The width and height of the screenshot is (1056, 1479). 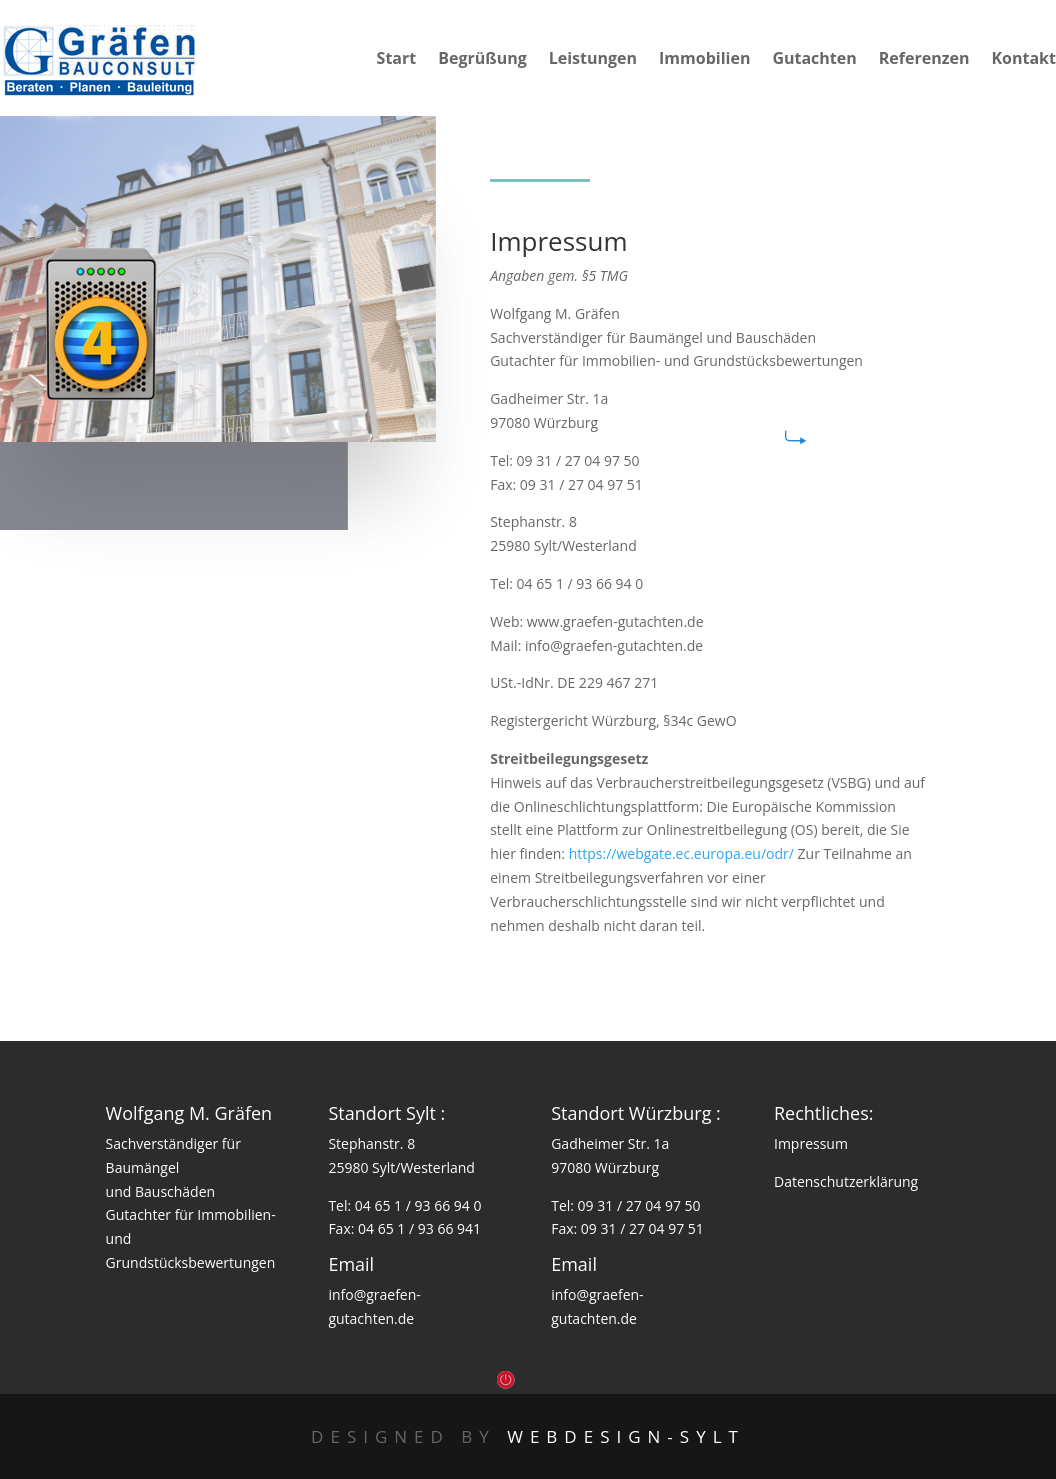 What do you see at coordinates (101, 324) in the screenshot?
I see `access RAID 4 storage configuration settings` at bounding box center [101, 324].